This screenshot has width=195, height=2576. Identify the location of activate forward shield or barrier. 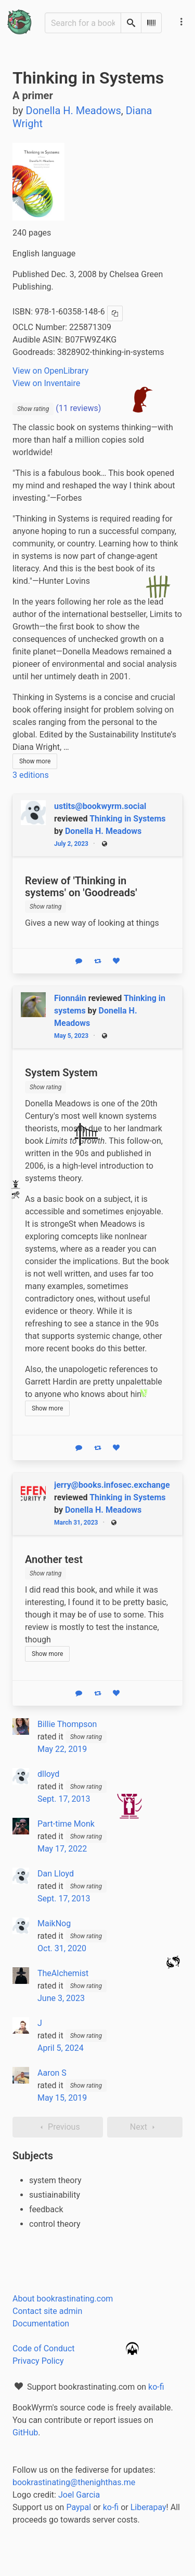
(132, 2348).